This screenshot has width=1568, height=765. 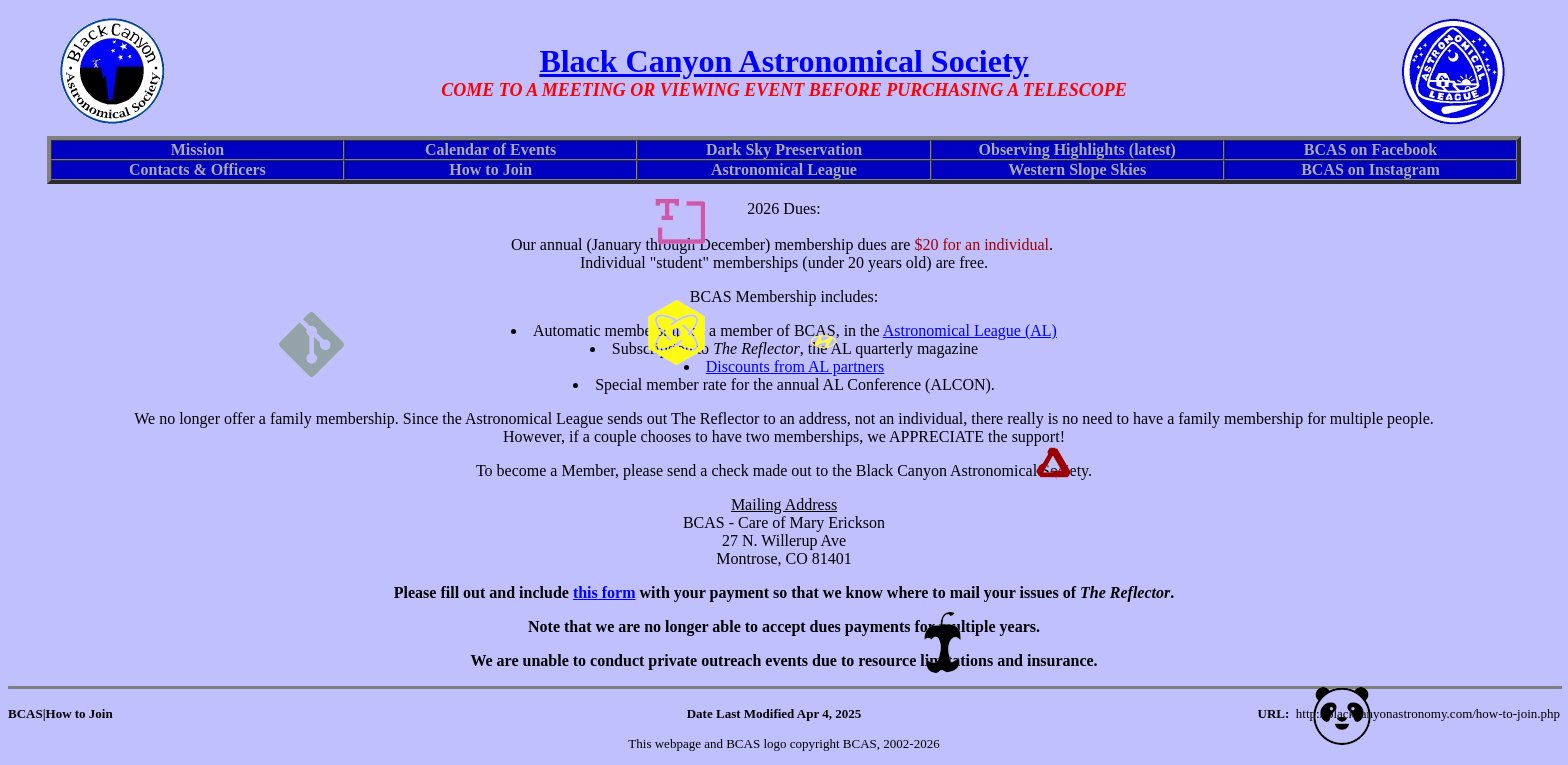 What do you see at coordinates (942, 642) in the screenshot?
I see `nf-core bioinformatics workflow community logo` at bounding box center [942, 642].